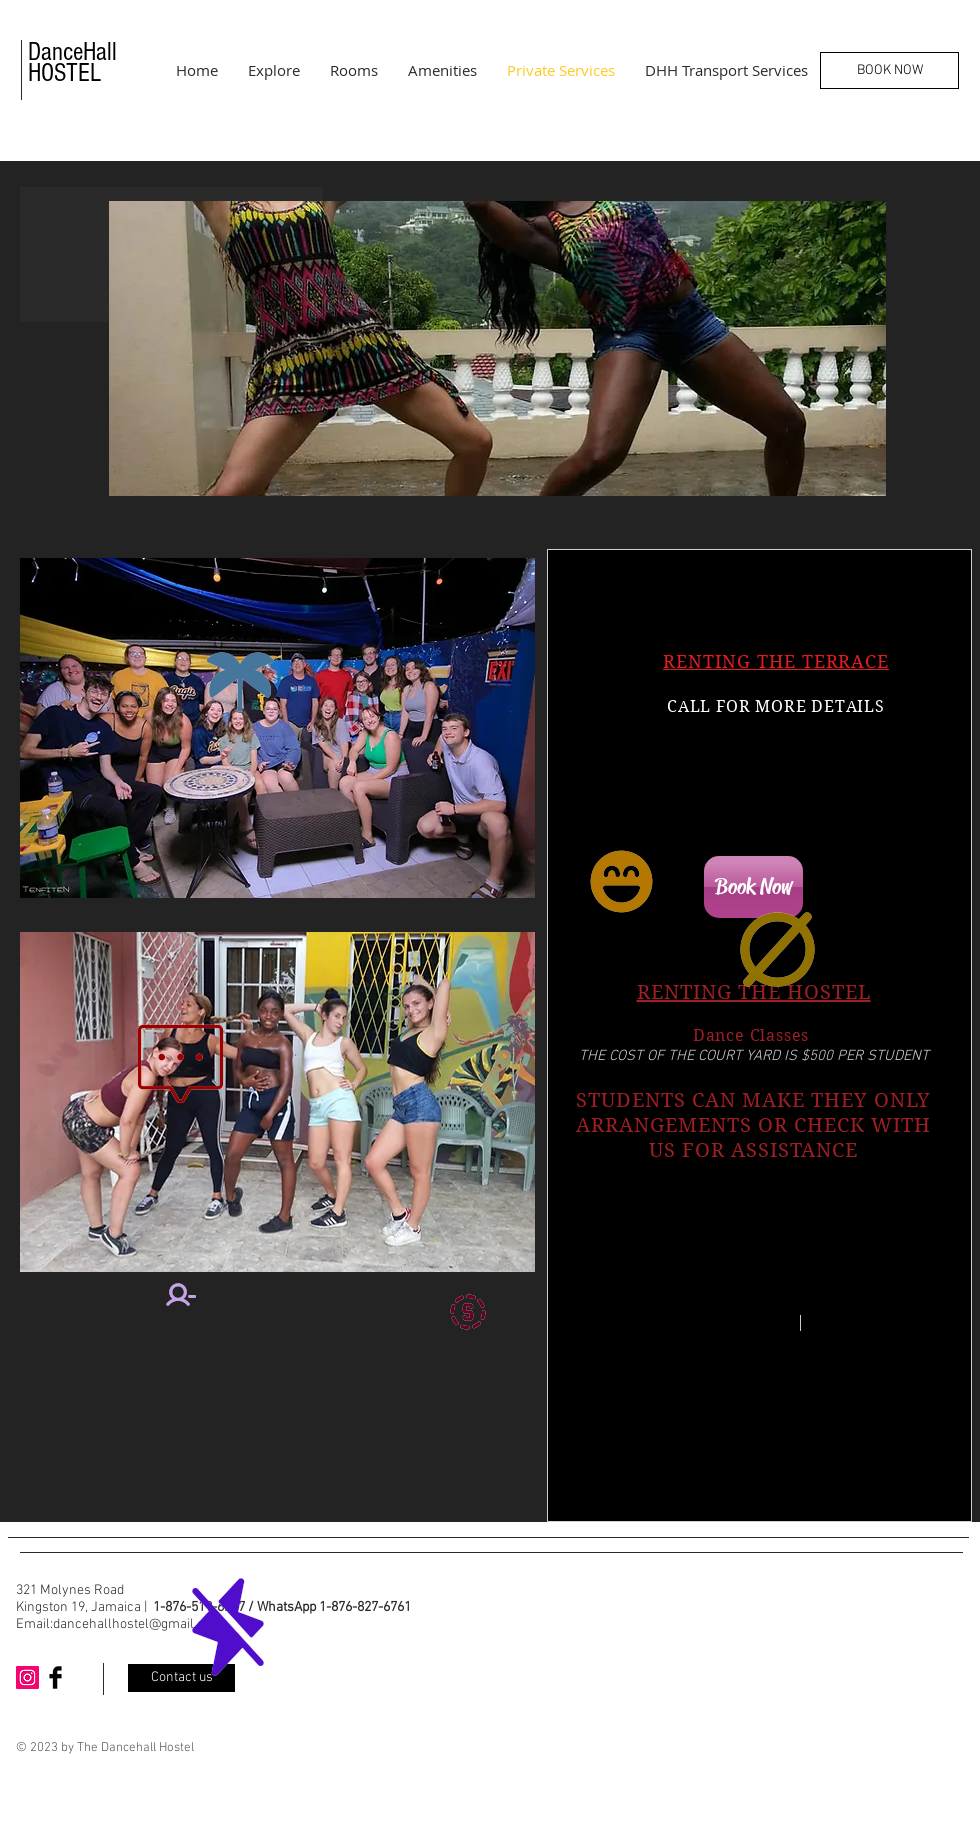  What do you see at coordinates (468, 1312) in the screenshot?
I see `indicates a pending or in-progress sync status` at bounding box center [468, 1312].